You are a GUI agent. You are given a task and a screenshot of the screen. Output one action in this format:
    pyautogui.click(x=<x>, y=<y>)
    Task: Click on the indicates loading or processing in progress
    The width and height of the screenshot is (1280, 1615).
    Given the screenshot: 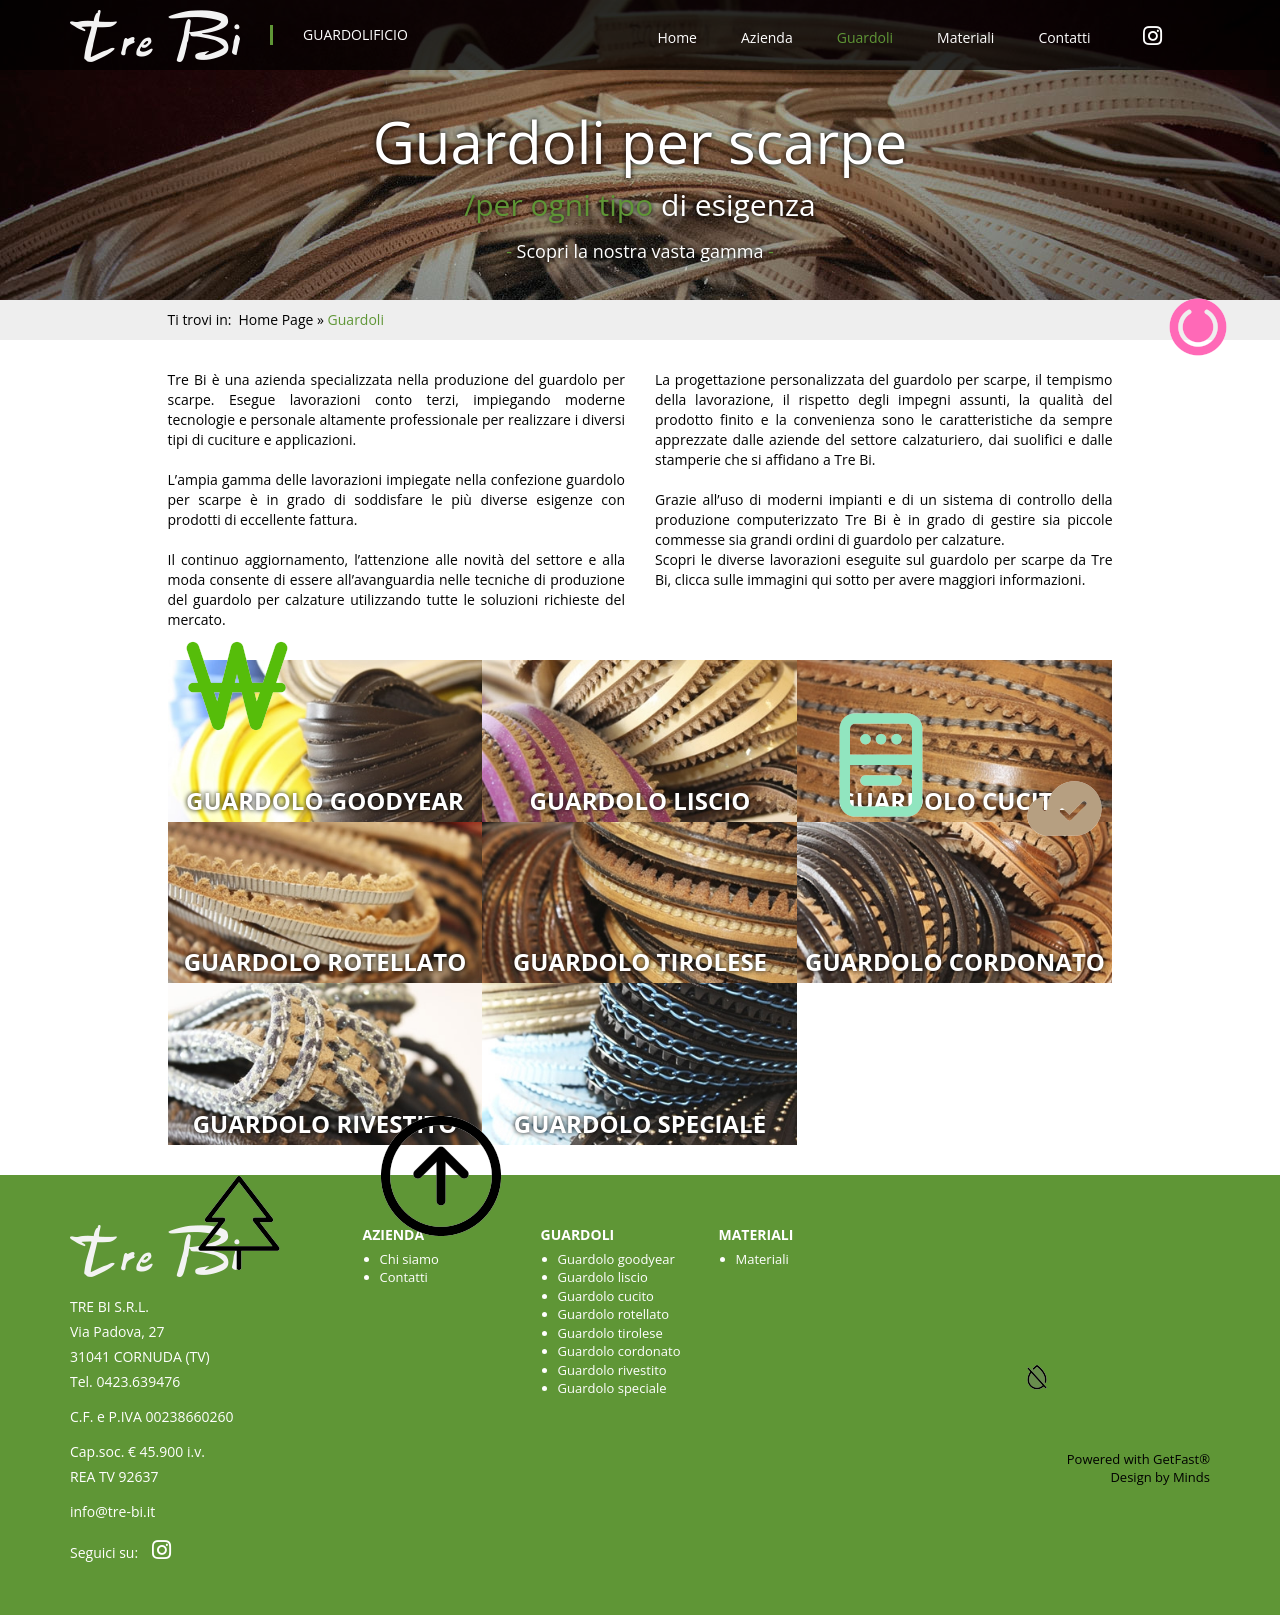 What is the action you would take?
    pyautogui.click(x=1198, y=327)
    